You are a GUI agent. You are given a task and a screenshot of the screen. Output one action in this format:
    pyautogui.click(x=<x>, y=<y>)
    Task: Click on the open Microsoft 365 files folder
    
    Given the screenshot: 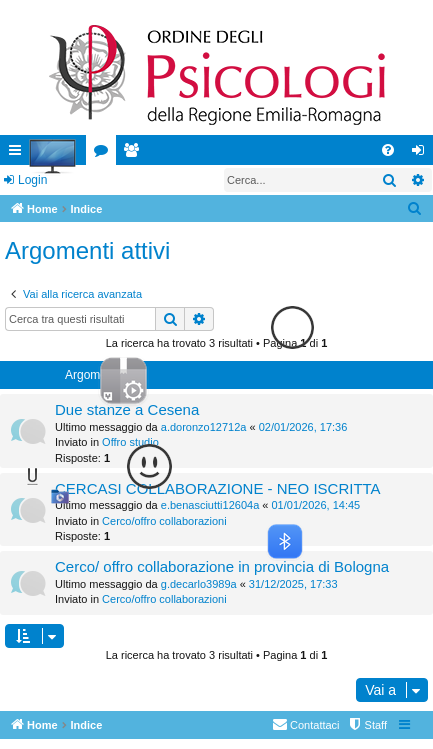 What is the action you would take?
    pyautogui.click(x=60, y=497)
    